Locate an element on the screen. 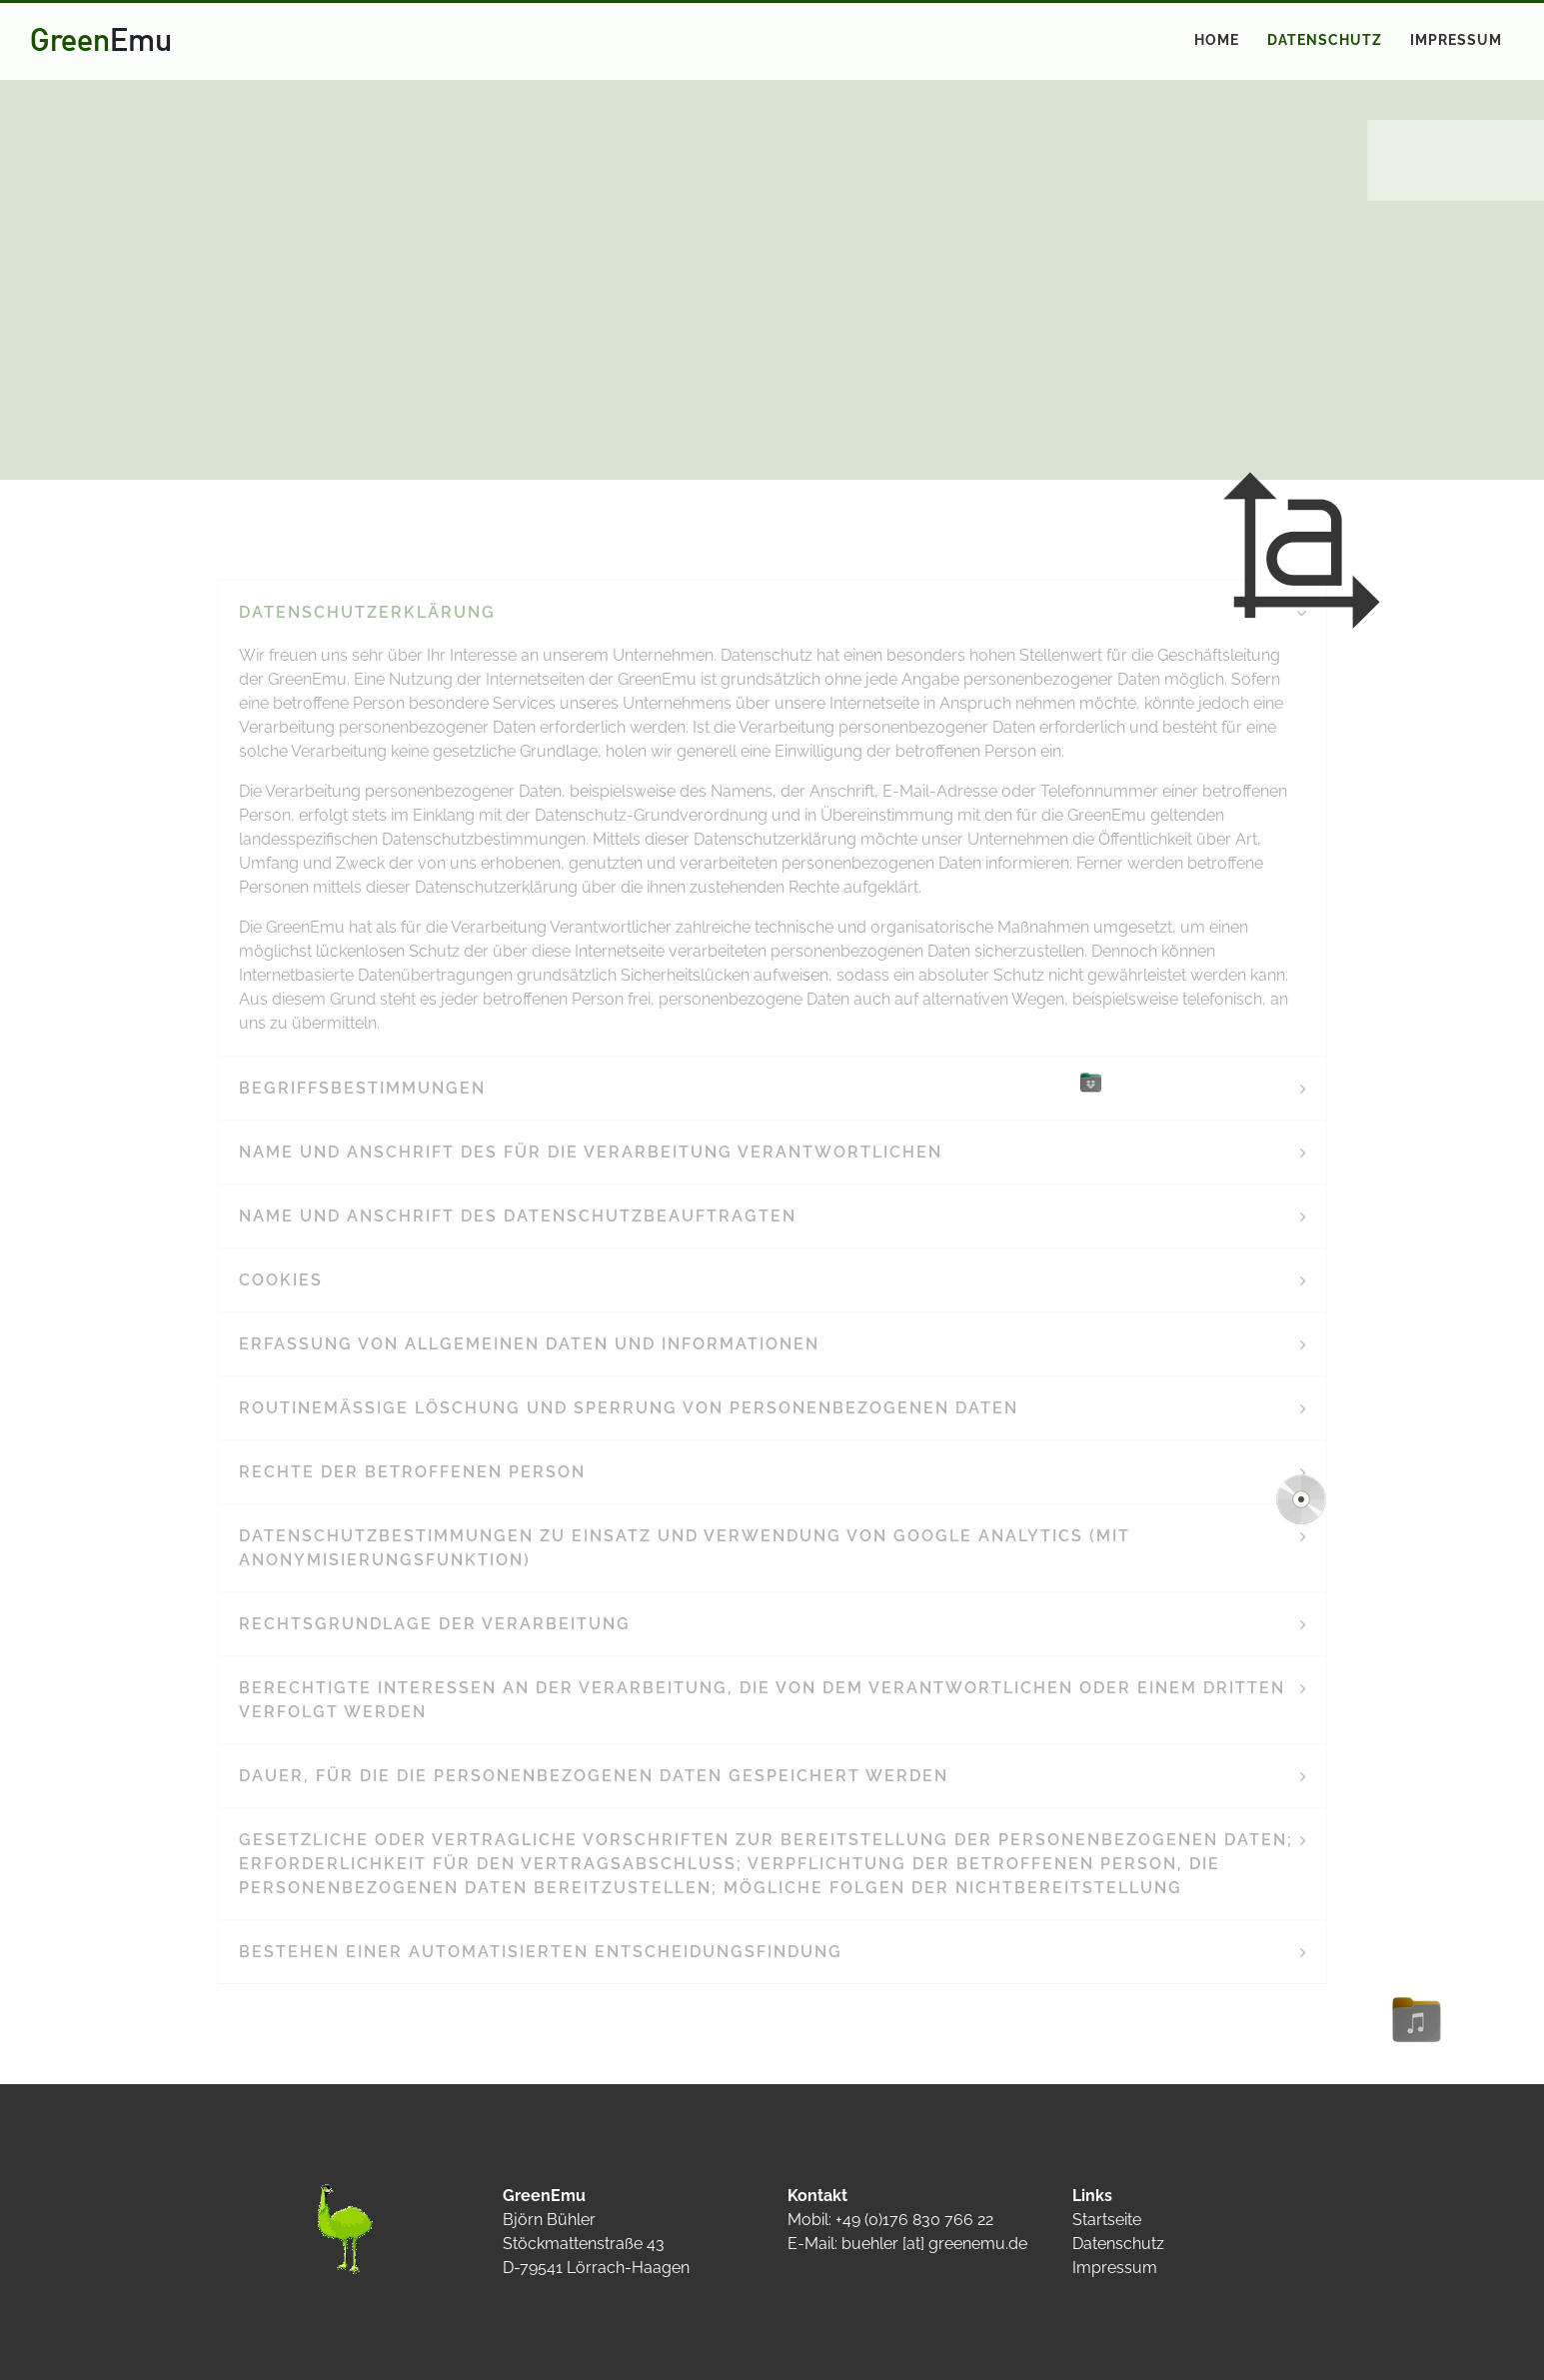 Image resolution: width=1544 pixels, height=2380 pixels. open font viewer application is located at coordinates (1298, 553).